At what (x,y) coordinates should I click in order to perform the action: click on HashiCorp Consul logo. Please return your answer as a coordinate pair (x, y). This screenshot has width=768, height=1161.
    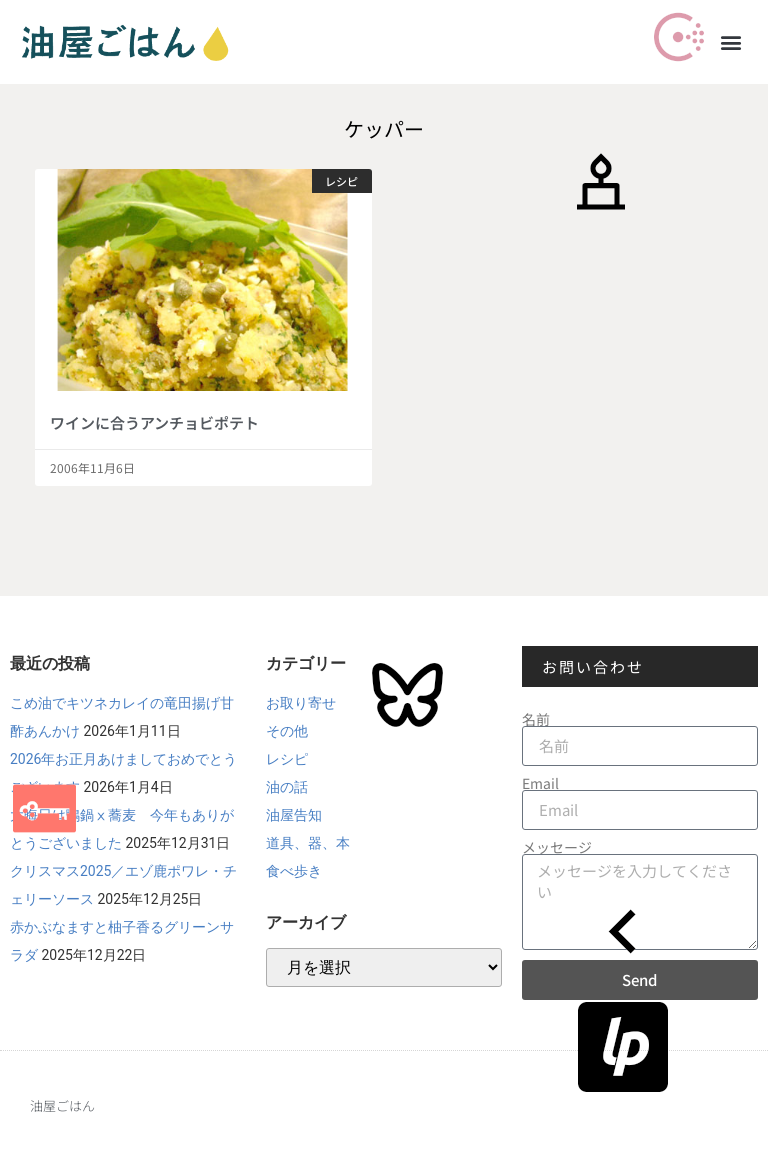
    Looking at the image, I should click on (679, 37).